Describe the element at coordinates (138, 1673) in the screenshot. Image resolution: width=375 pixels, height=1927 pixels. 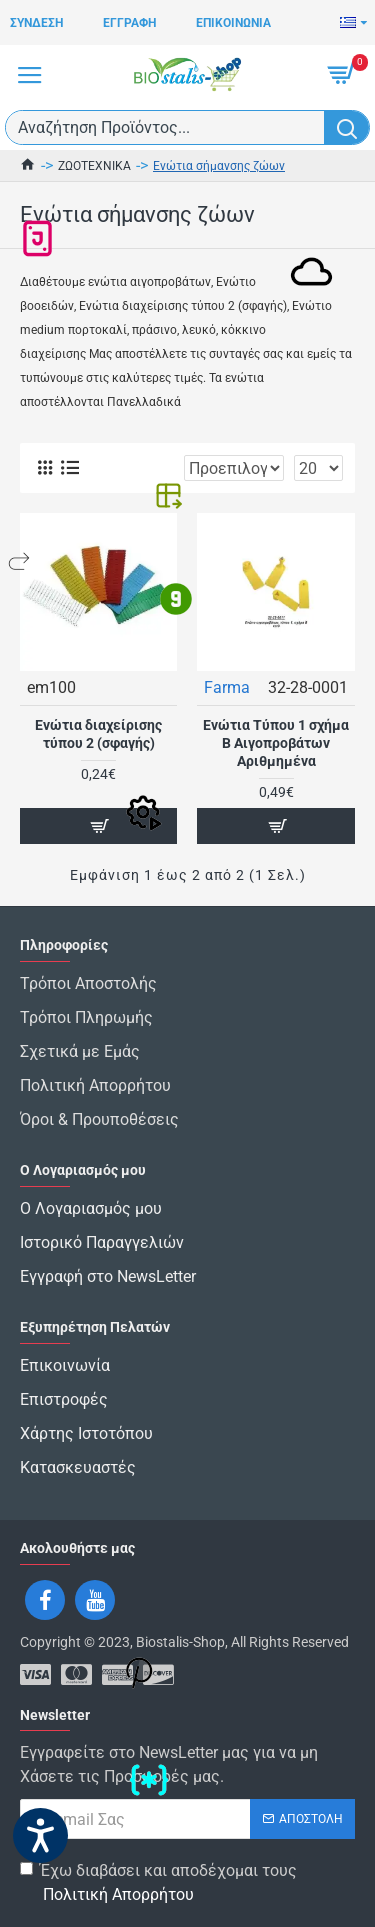
I see `open Pinterest app` at that location.